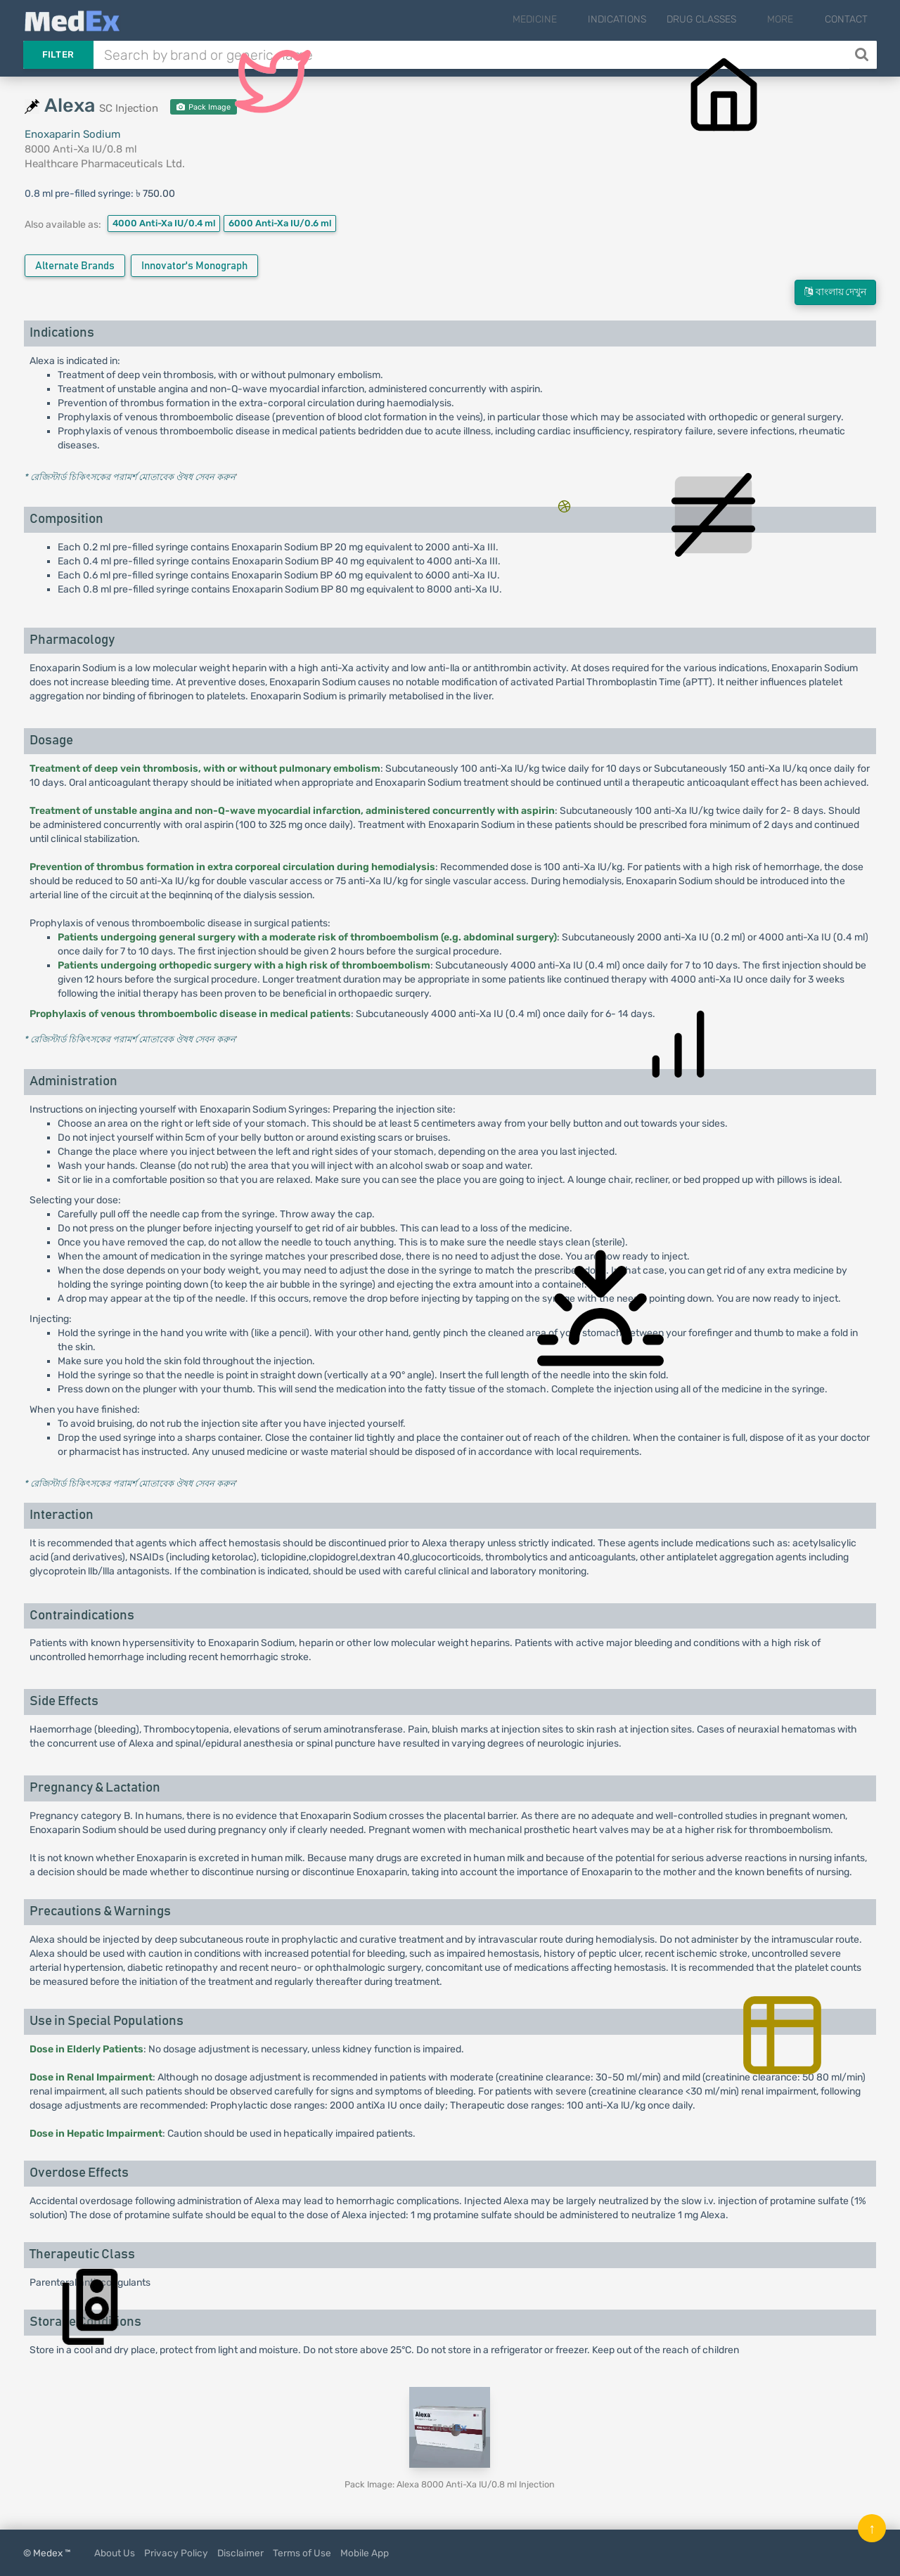 This screenshot has height=2576, width=900. What do you see at coordinates (600, 1308) in the screenshot?
I see `set display to evening or night mode` at bounding box center [600, 1308].